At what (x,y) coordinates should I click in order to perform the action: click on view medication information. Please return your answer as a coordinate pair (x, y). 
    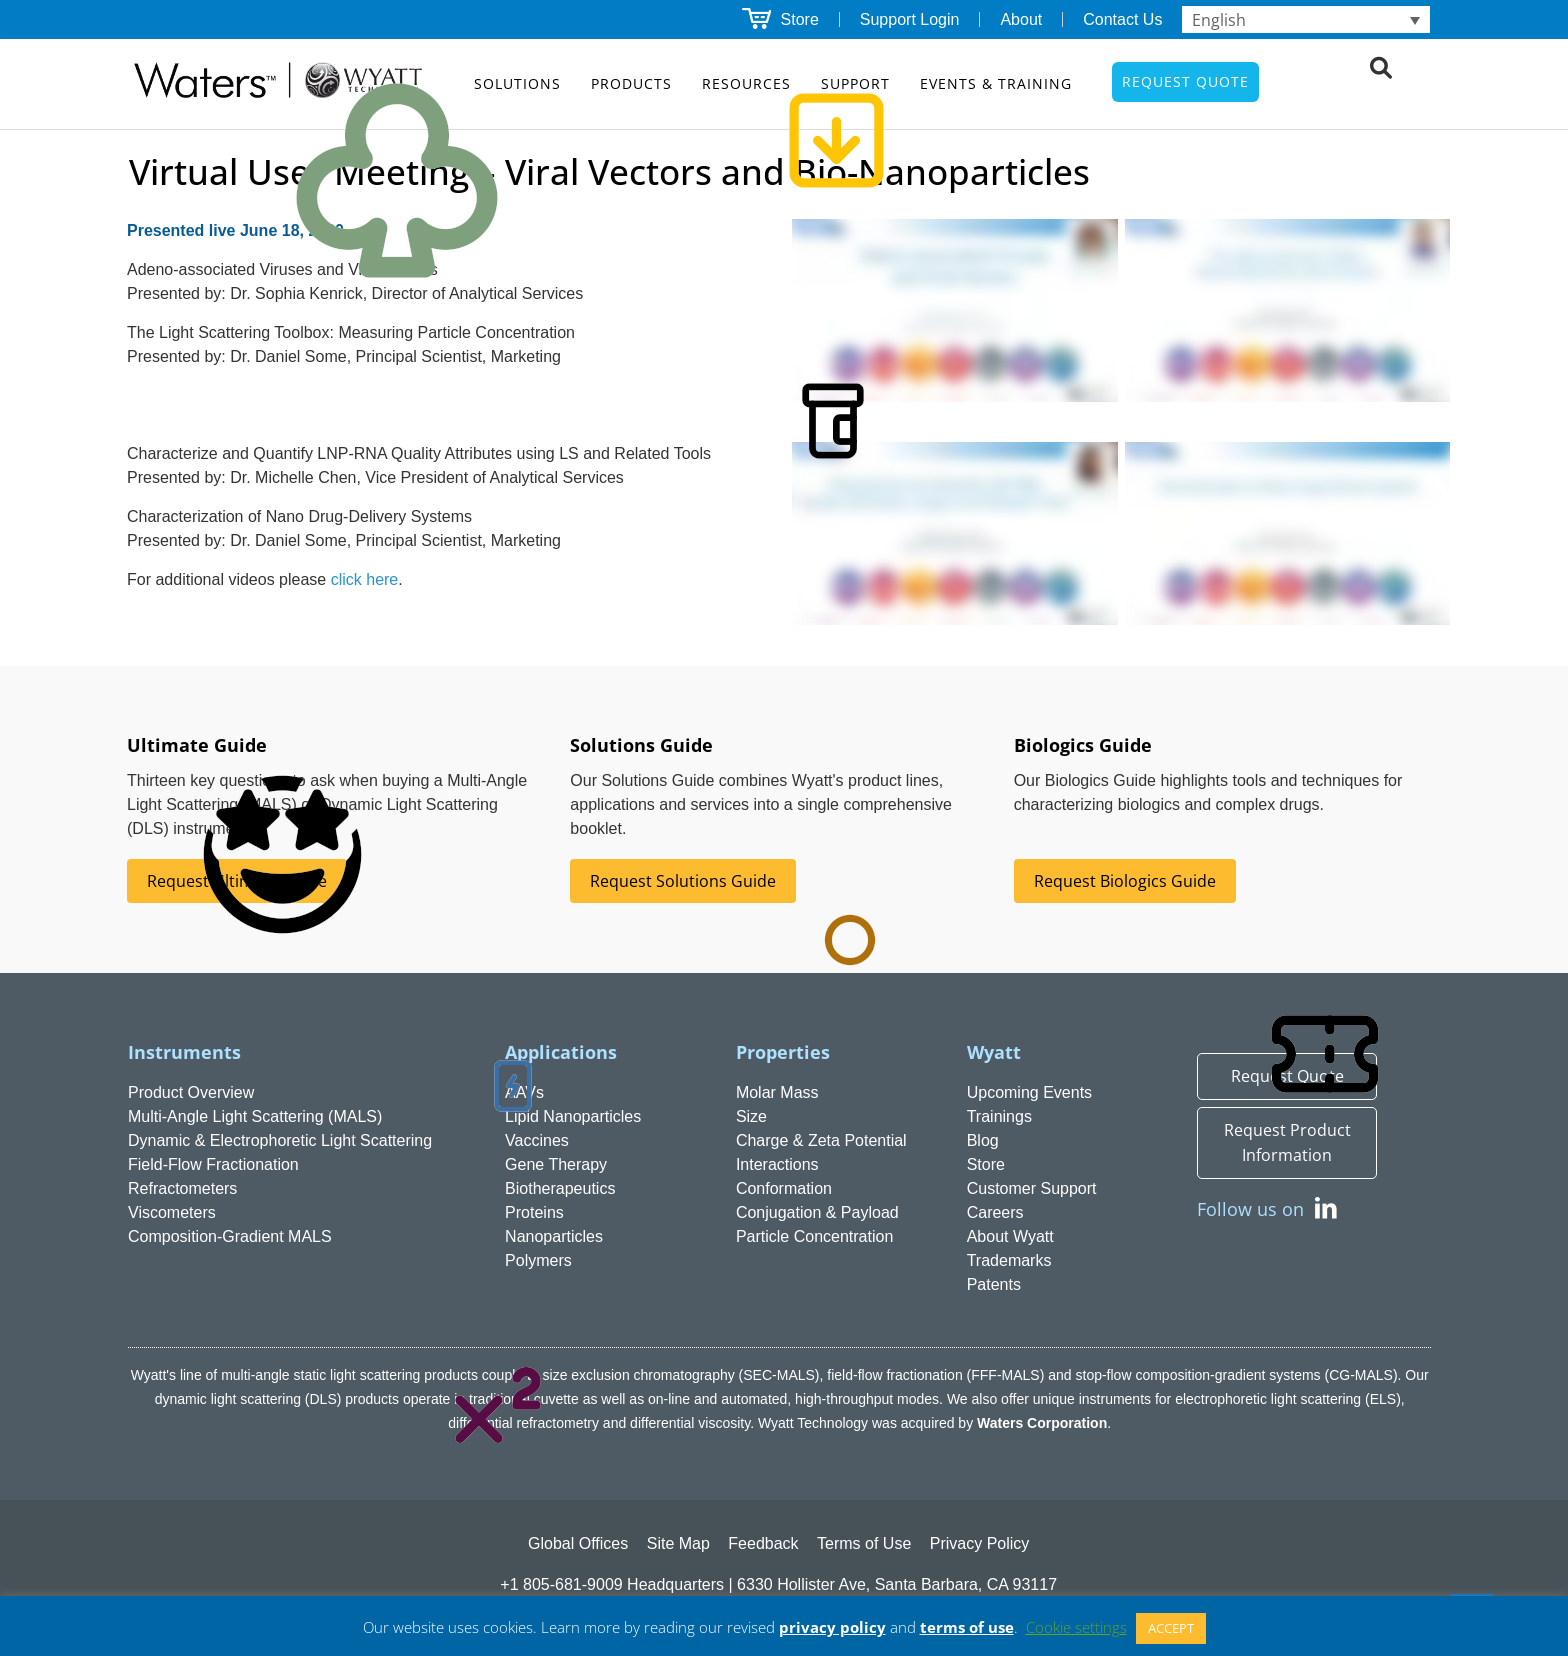
    Looking at the image, I should click on (833, 421).